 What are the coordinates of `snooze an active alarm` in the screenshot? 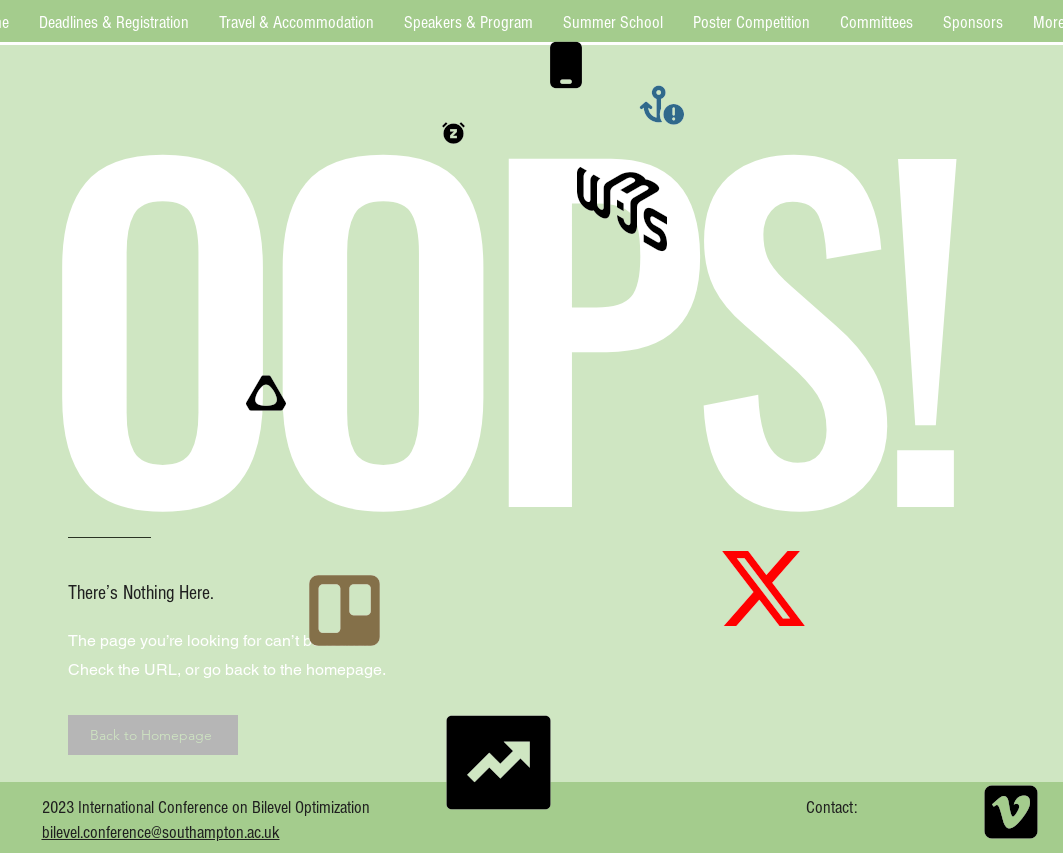 It's located at (453, 132).